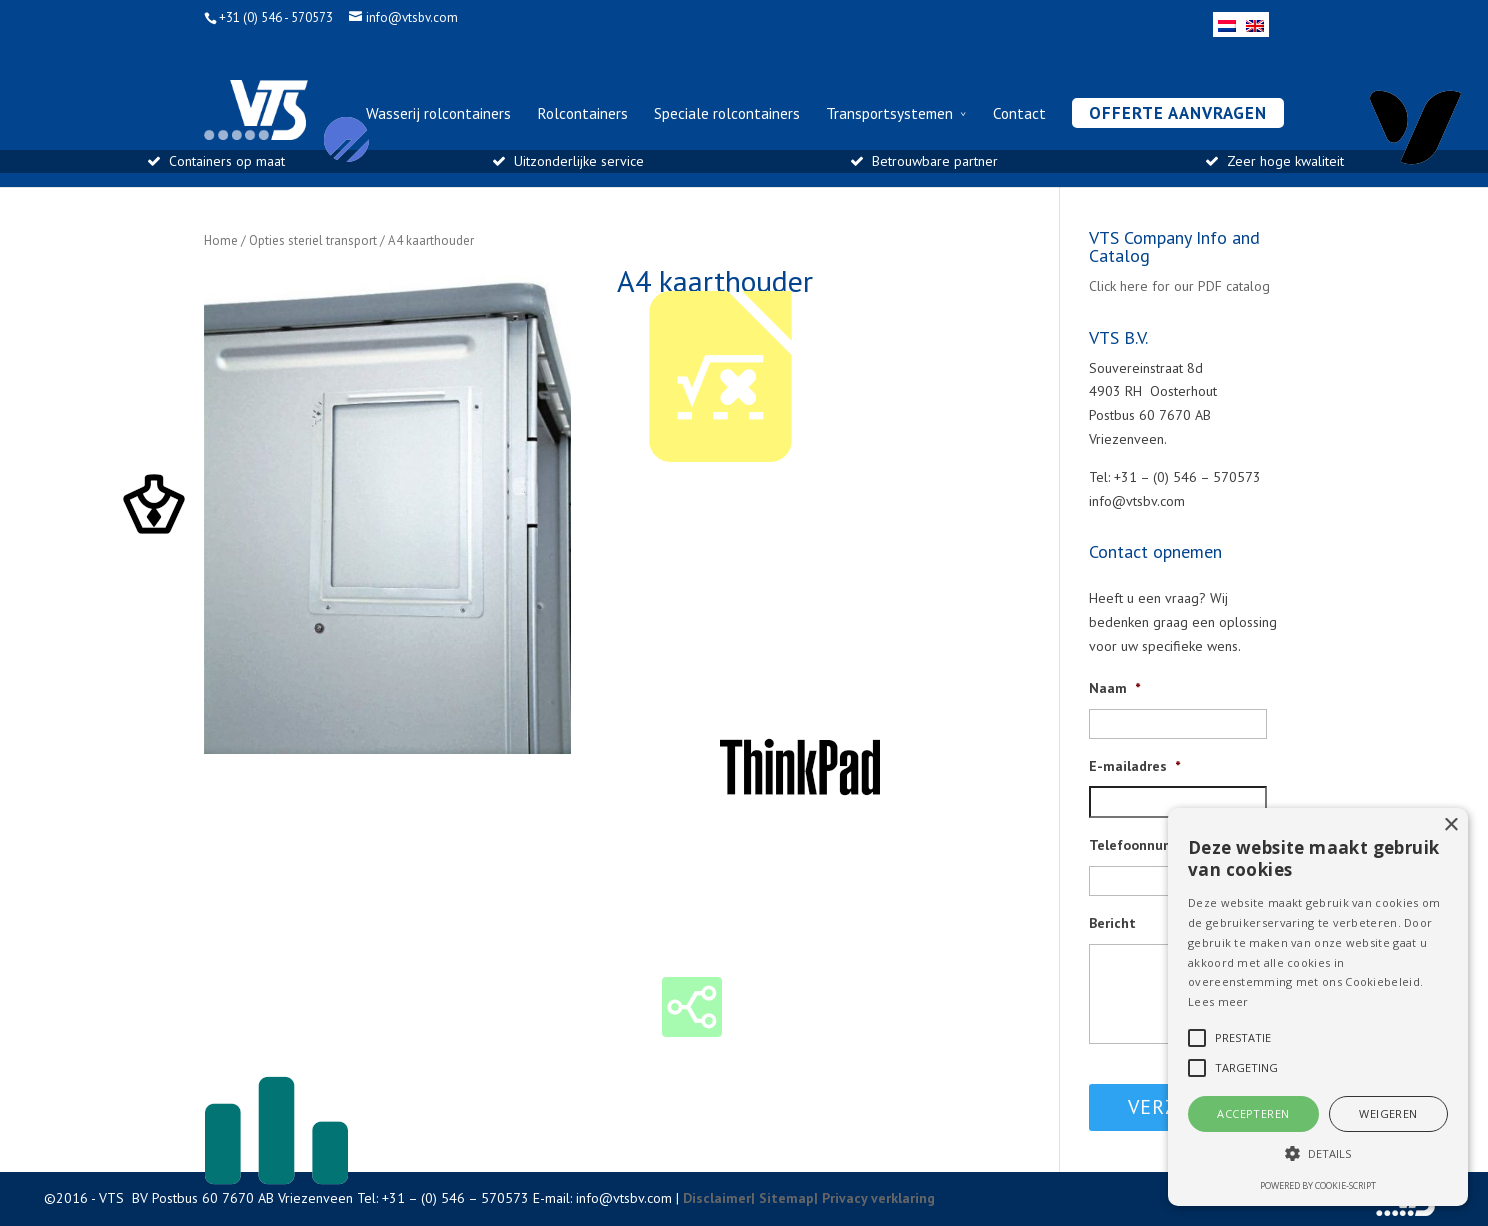 Image resolution: width=1488 pixels, height=1226 pixels. What do you see at coordinates (1415, 127) in the screenshot?
I see `open vectary 3d design application` at bounding box center [1415, 127].